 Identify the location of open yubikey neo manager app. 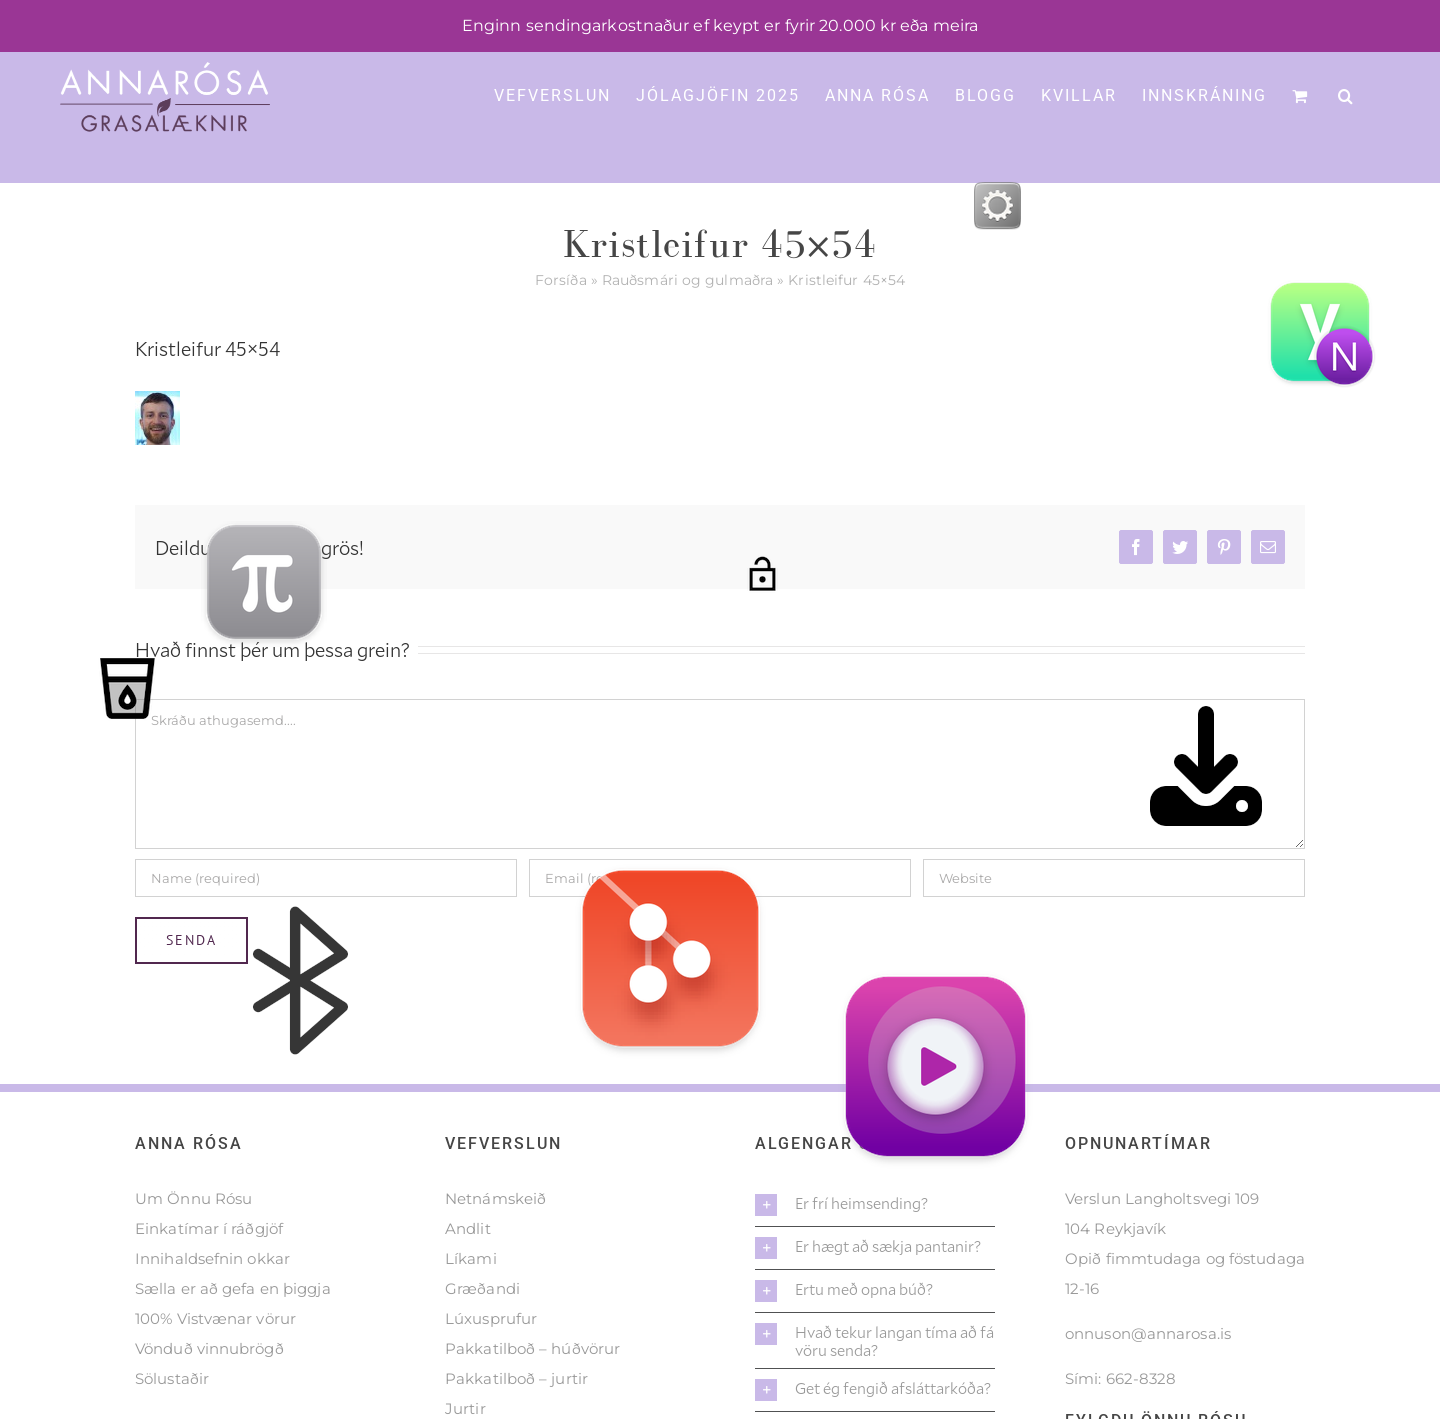
(1320, 332).